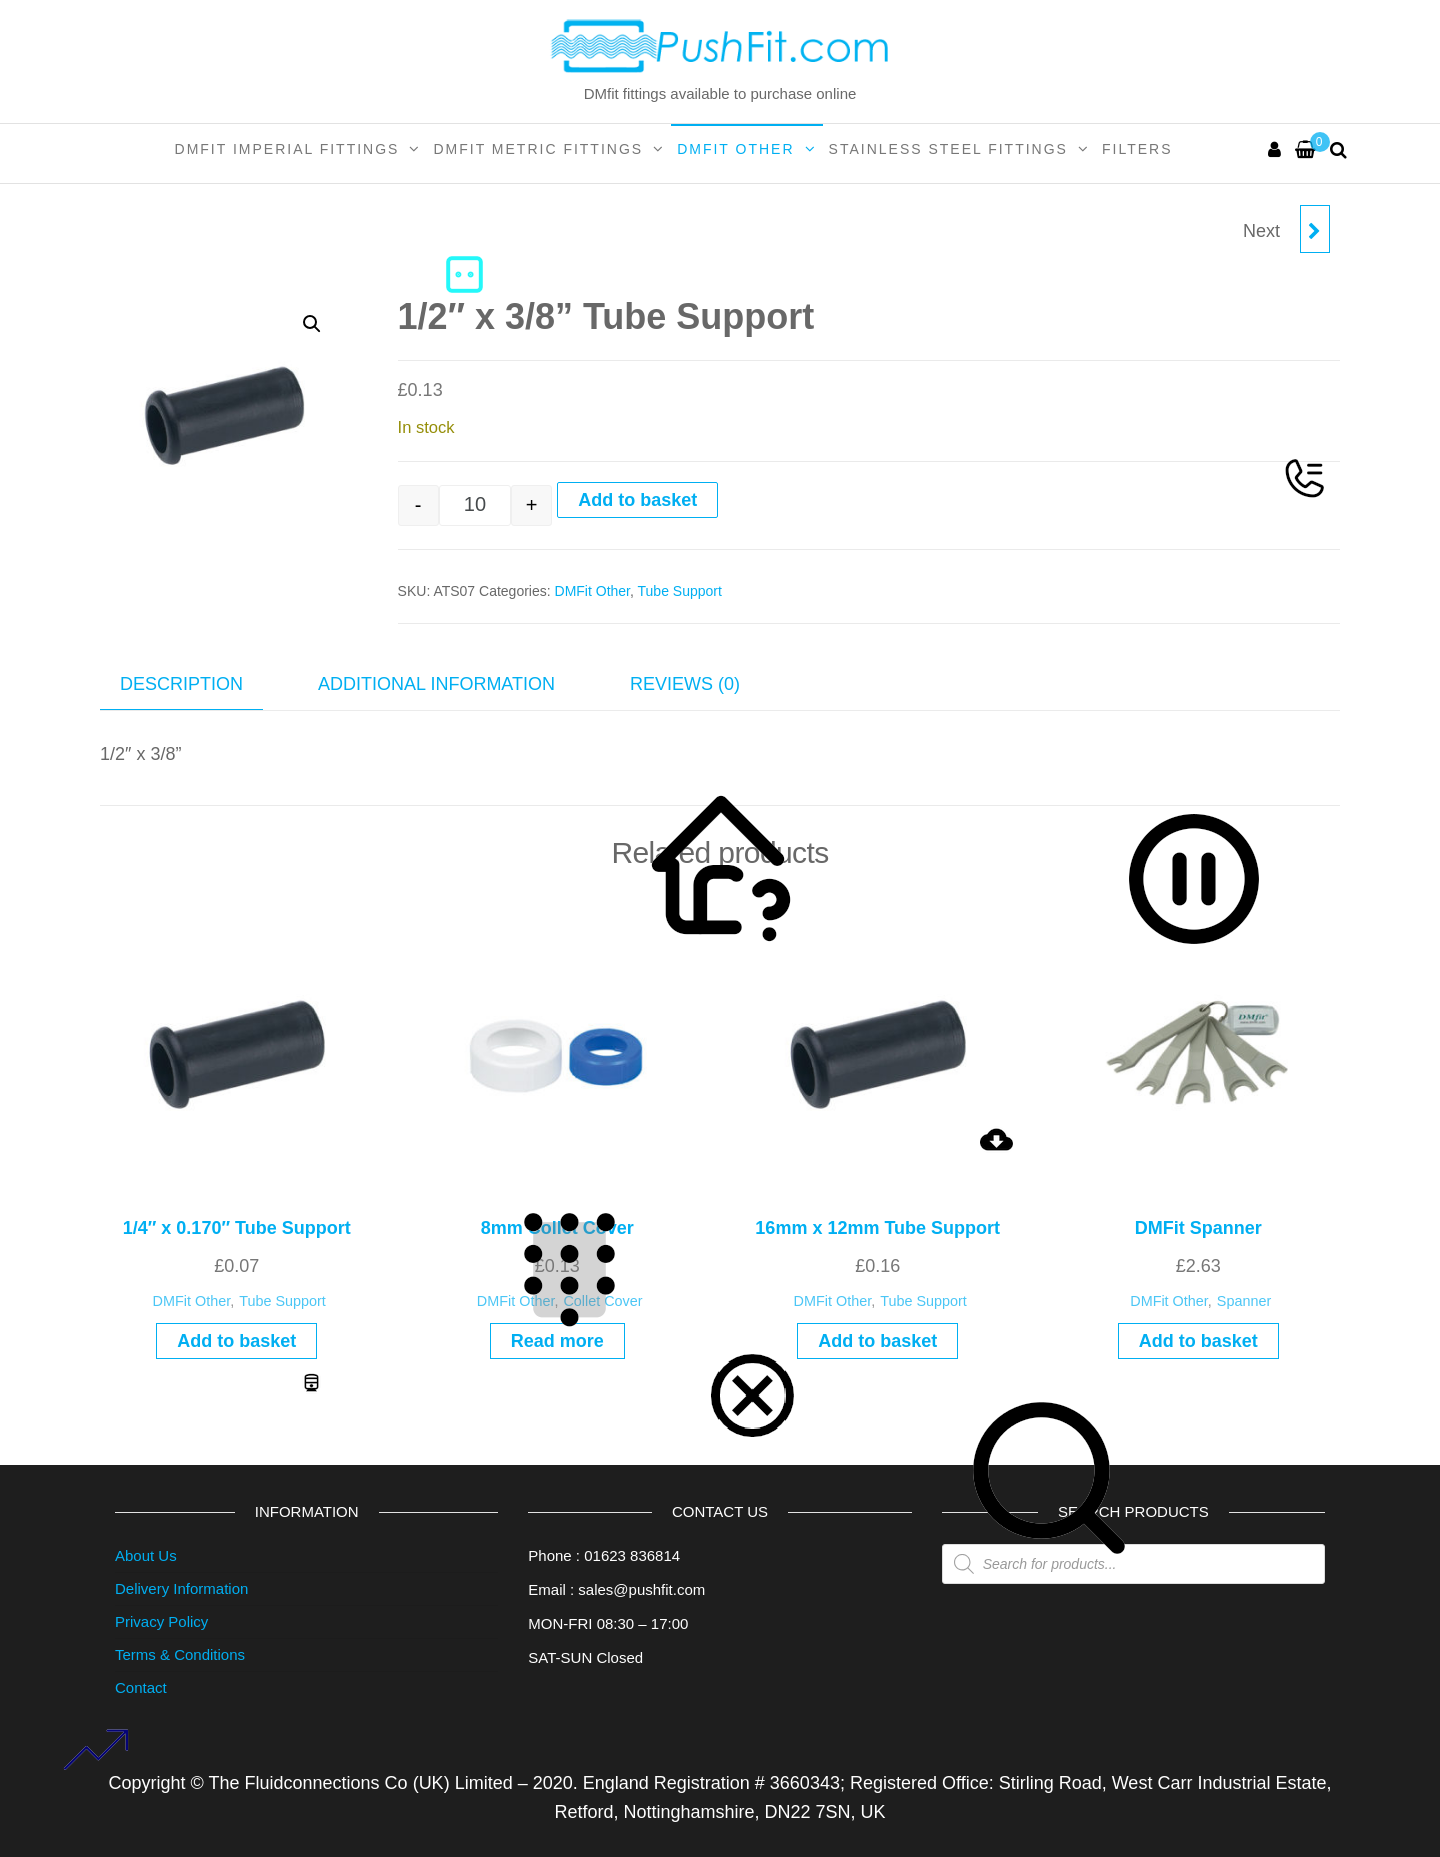 The width and height of the screenshot is (1440, 1857). What do you see at coordinates (311, 1383) in the screenshot?
I see `get railway or train directions` at bounding box center [311, 1383].